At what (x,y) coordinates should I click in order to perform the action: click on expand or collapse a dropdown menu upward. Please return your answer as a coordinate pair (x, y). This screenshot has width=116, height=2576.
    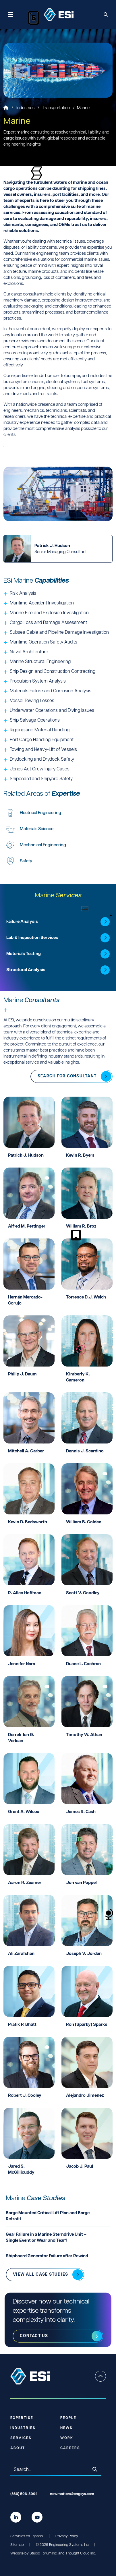
    Looking at the image, I should click on (111, 915).